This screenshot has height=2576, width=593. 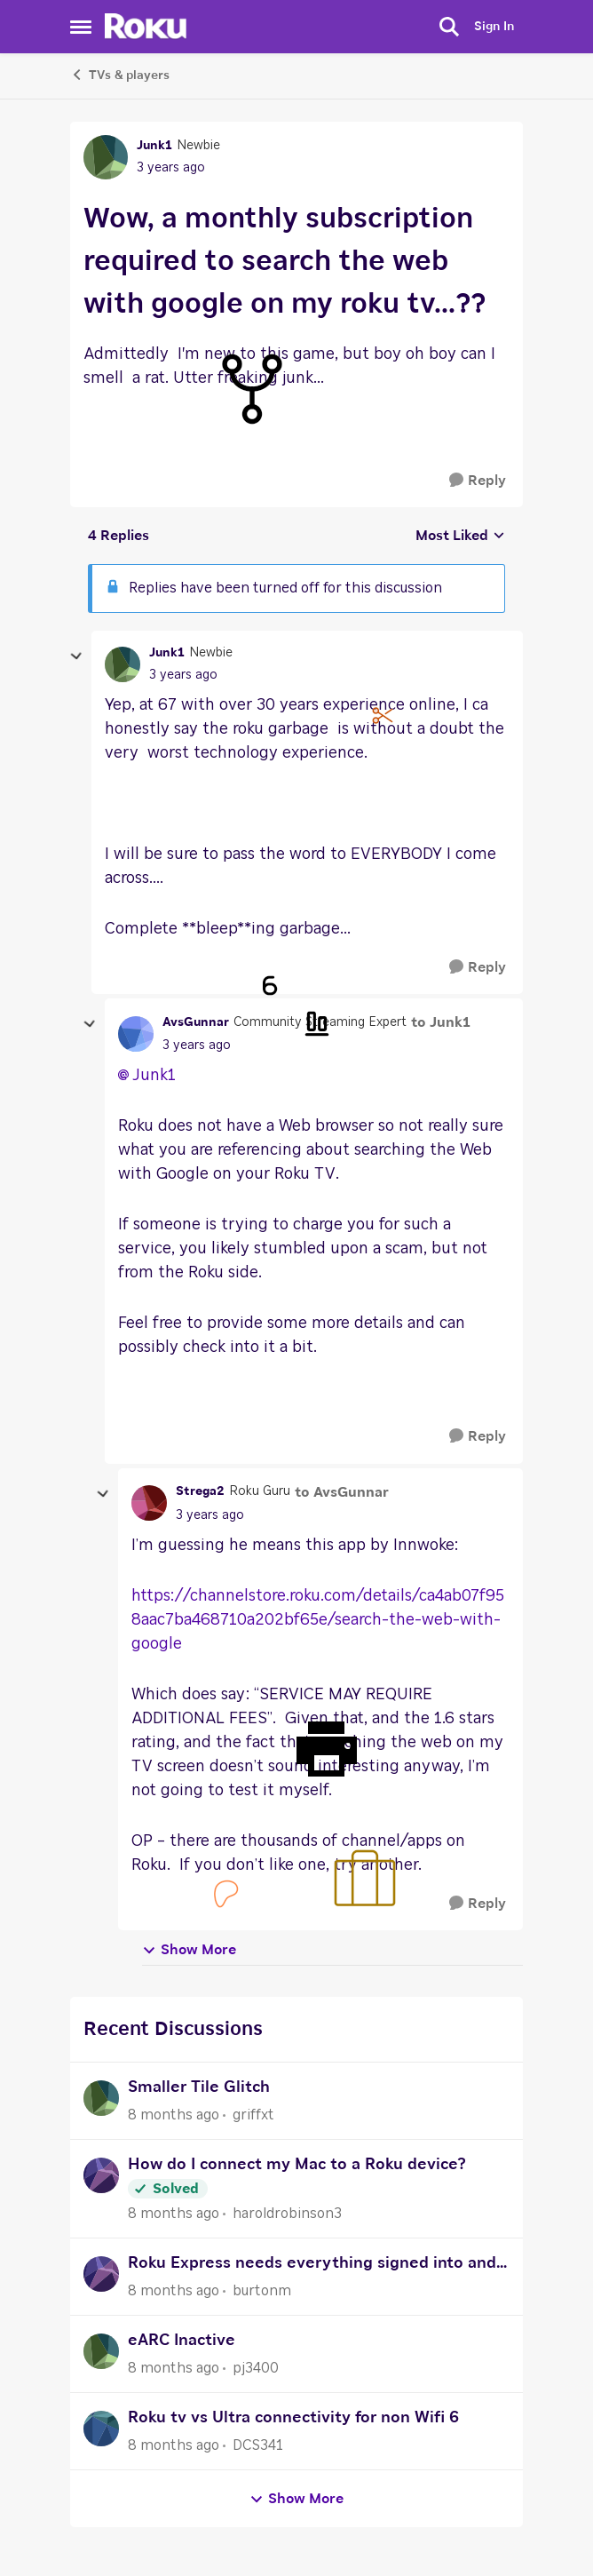 I want to click on align selected objects to the bottom, so click(x=317, y=1024).